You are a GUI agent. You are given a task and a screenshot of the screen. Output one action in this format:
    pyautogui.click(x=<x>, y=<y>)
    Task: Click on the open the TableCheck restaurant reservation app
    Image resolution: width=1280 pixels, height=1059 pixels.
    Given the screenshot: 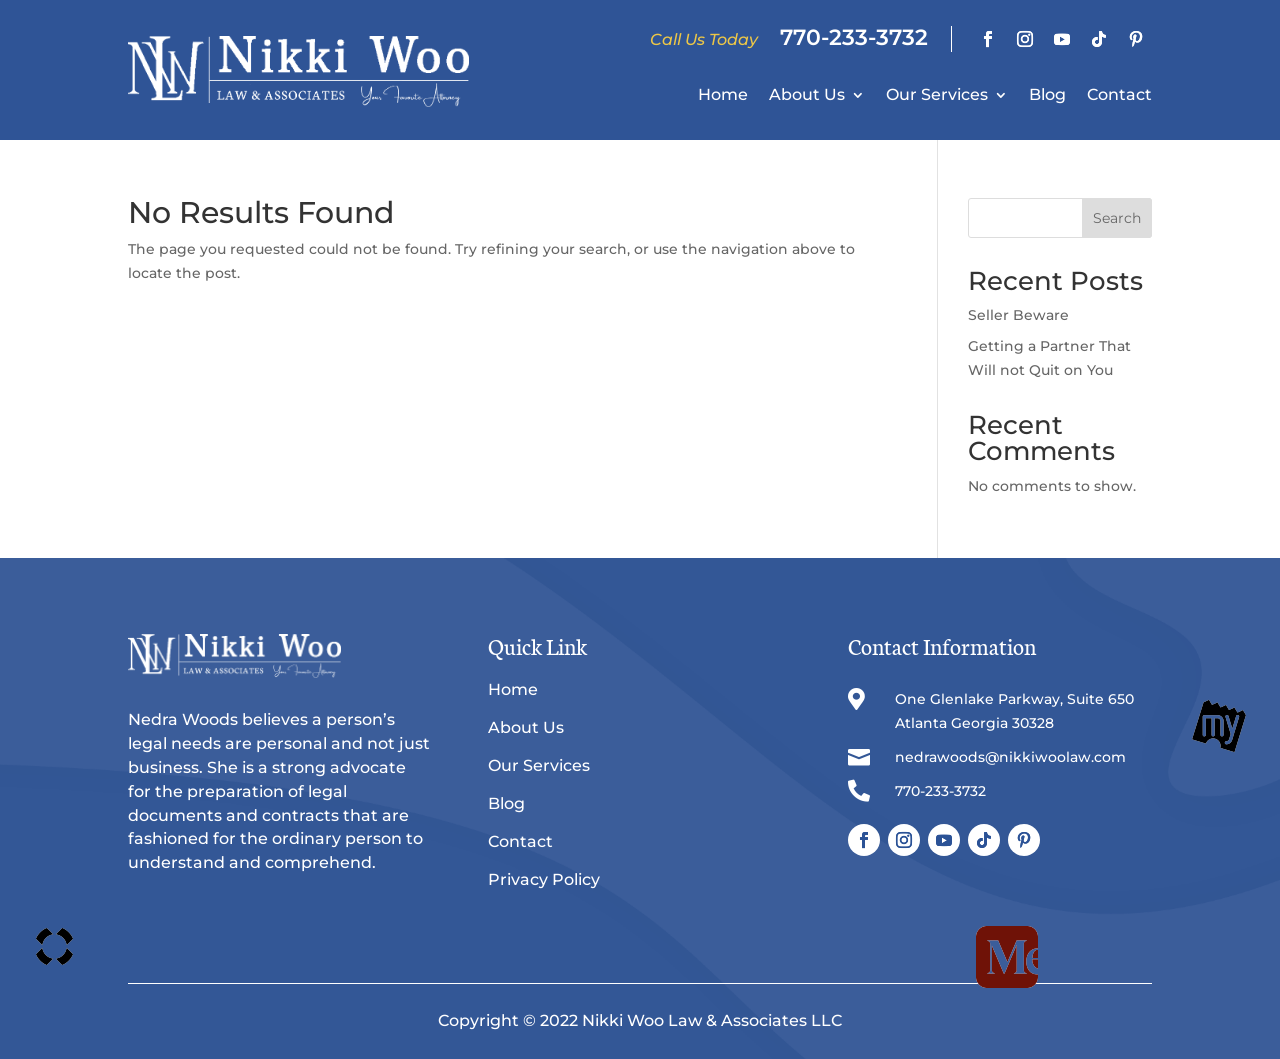 What is the action you would take?
    pyautogui.click(x=54, y=946)
    